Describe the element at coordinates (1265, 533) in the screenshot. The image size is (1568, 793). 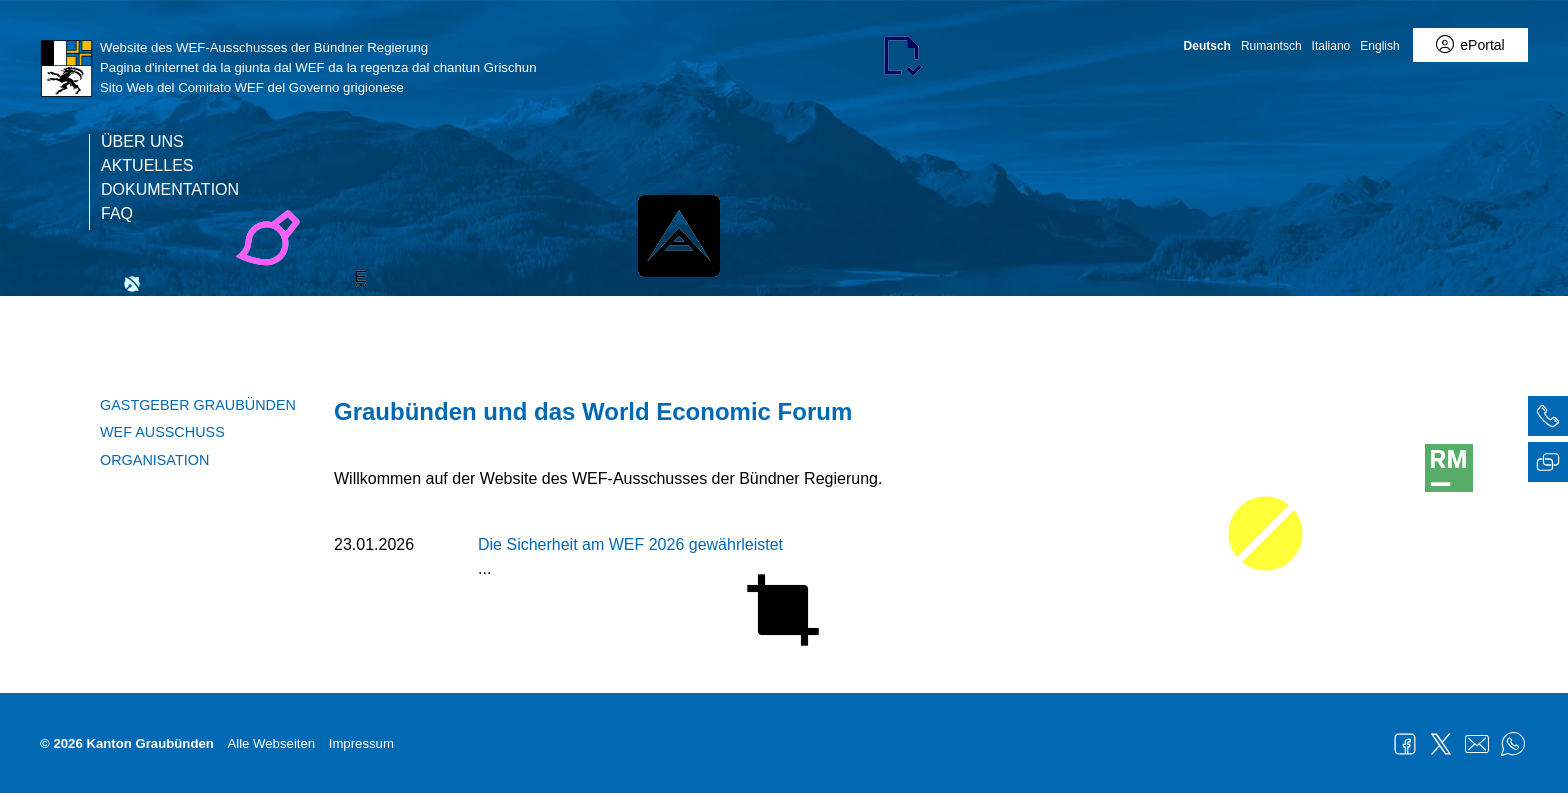
I see `indicates a prohibited or blocked action` at that location.